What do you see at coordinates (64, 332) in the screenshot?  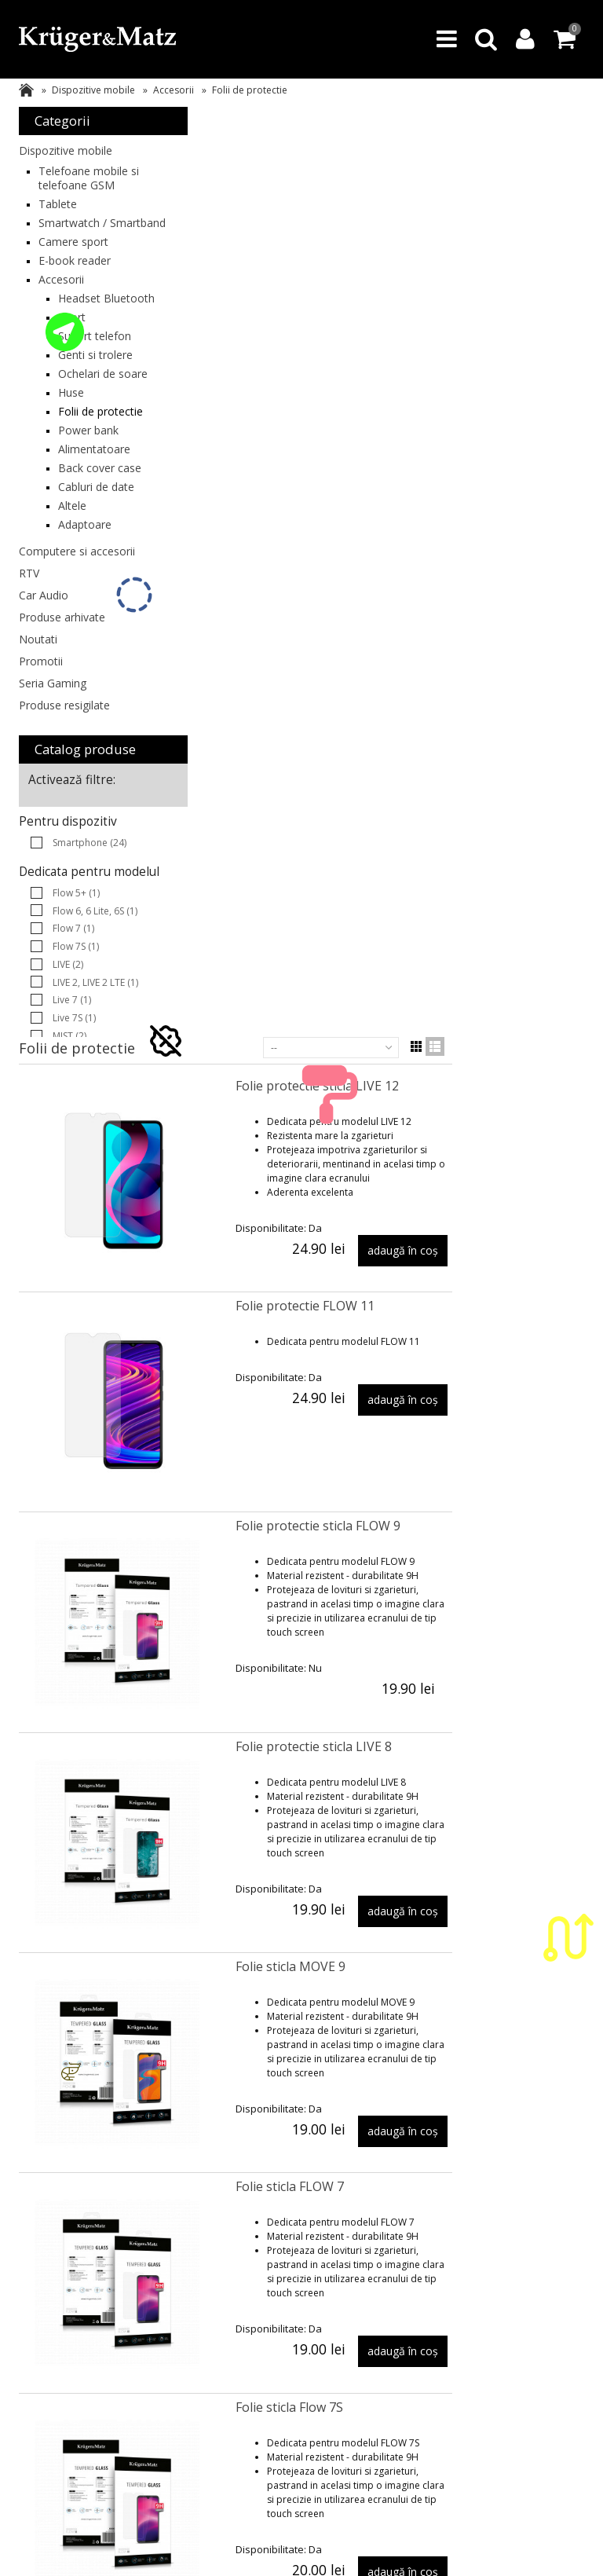 I see `access location services` at bounding box center [64, 332].